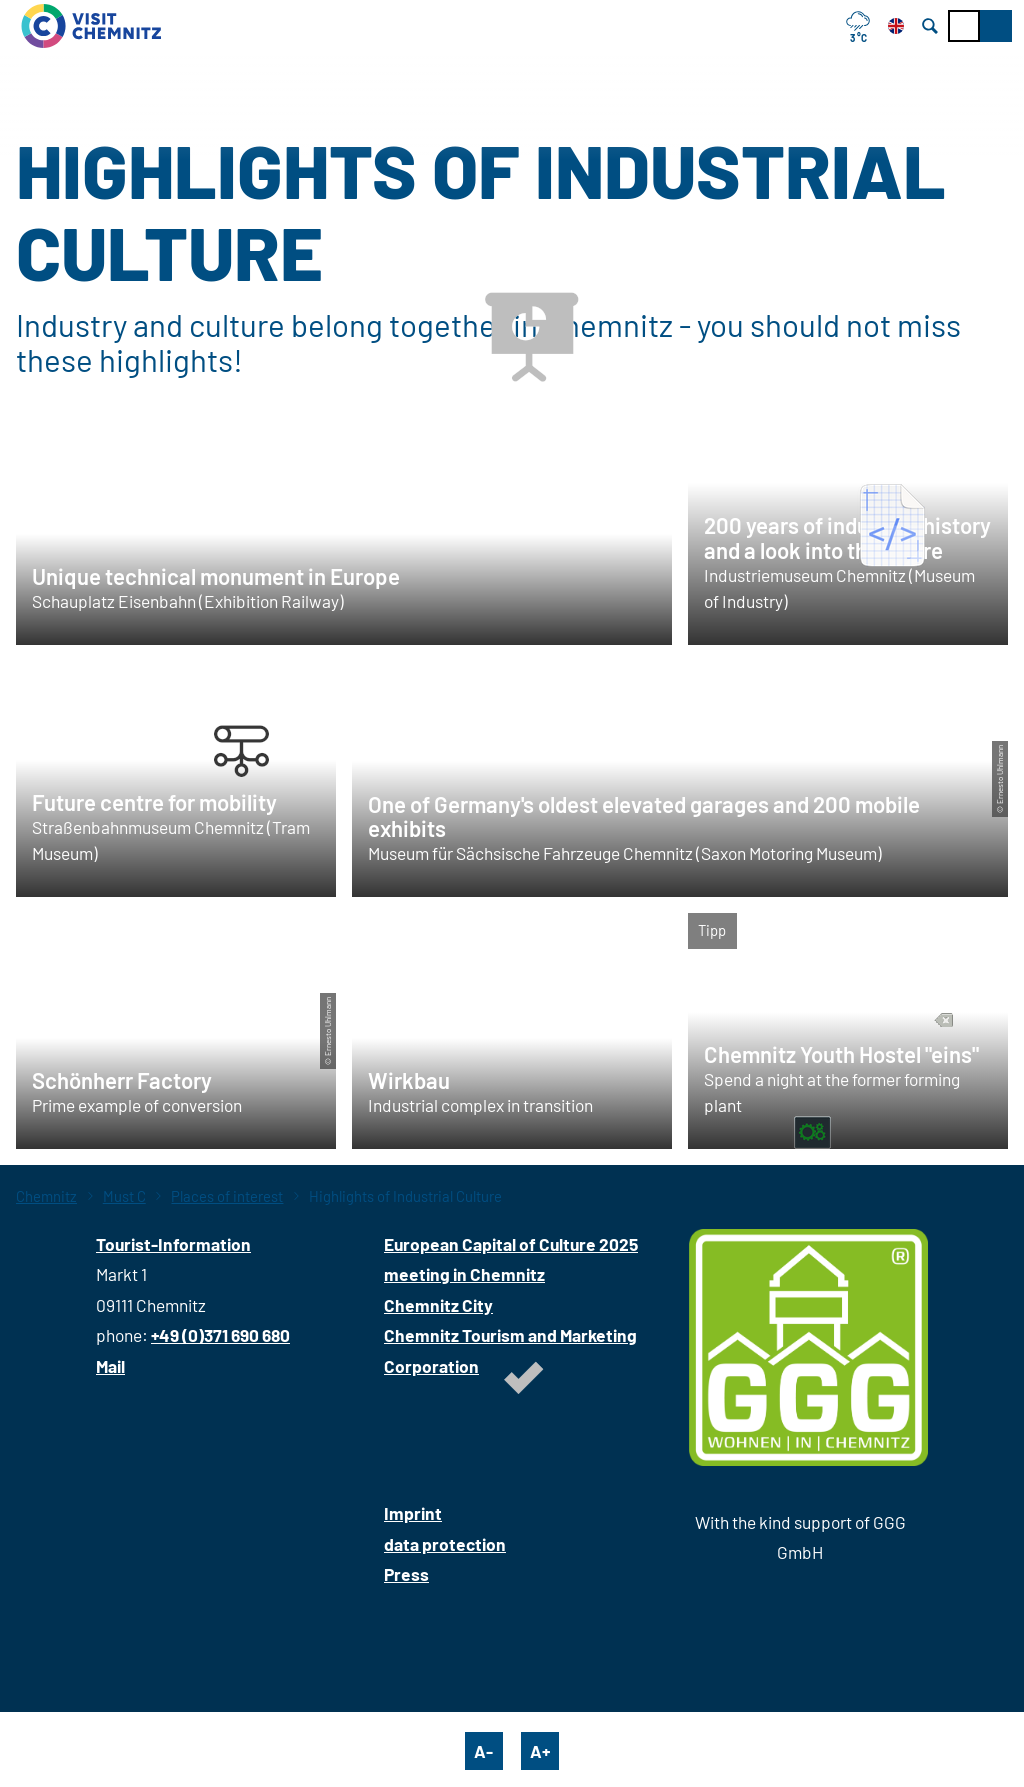 Image resolution: width=1024 pixels, height=1787 pixels. Describe the element at coordinates (812, 1132) in the screenshot. I see `run an iTerm2 automation script` at that location.